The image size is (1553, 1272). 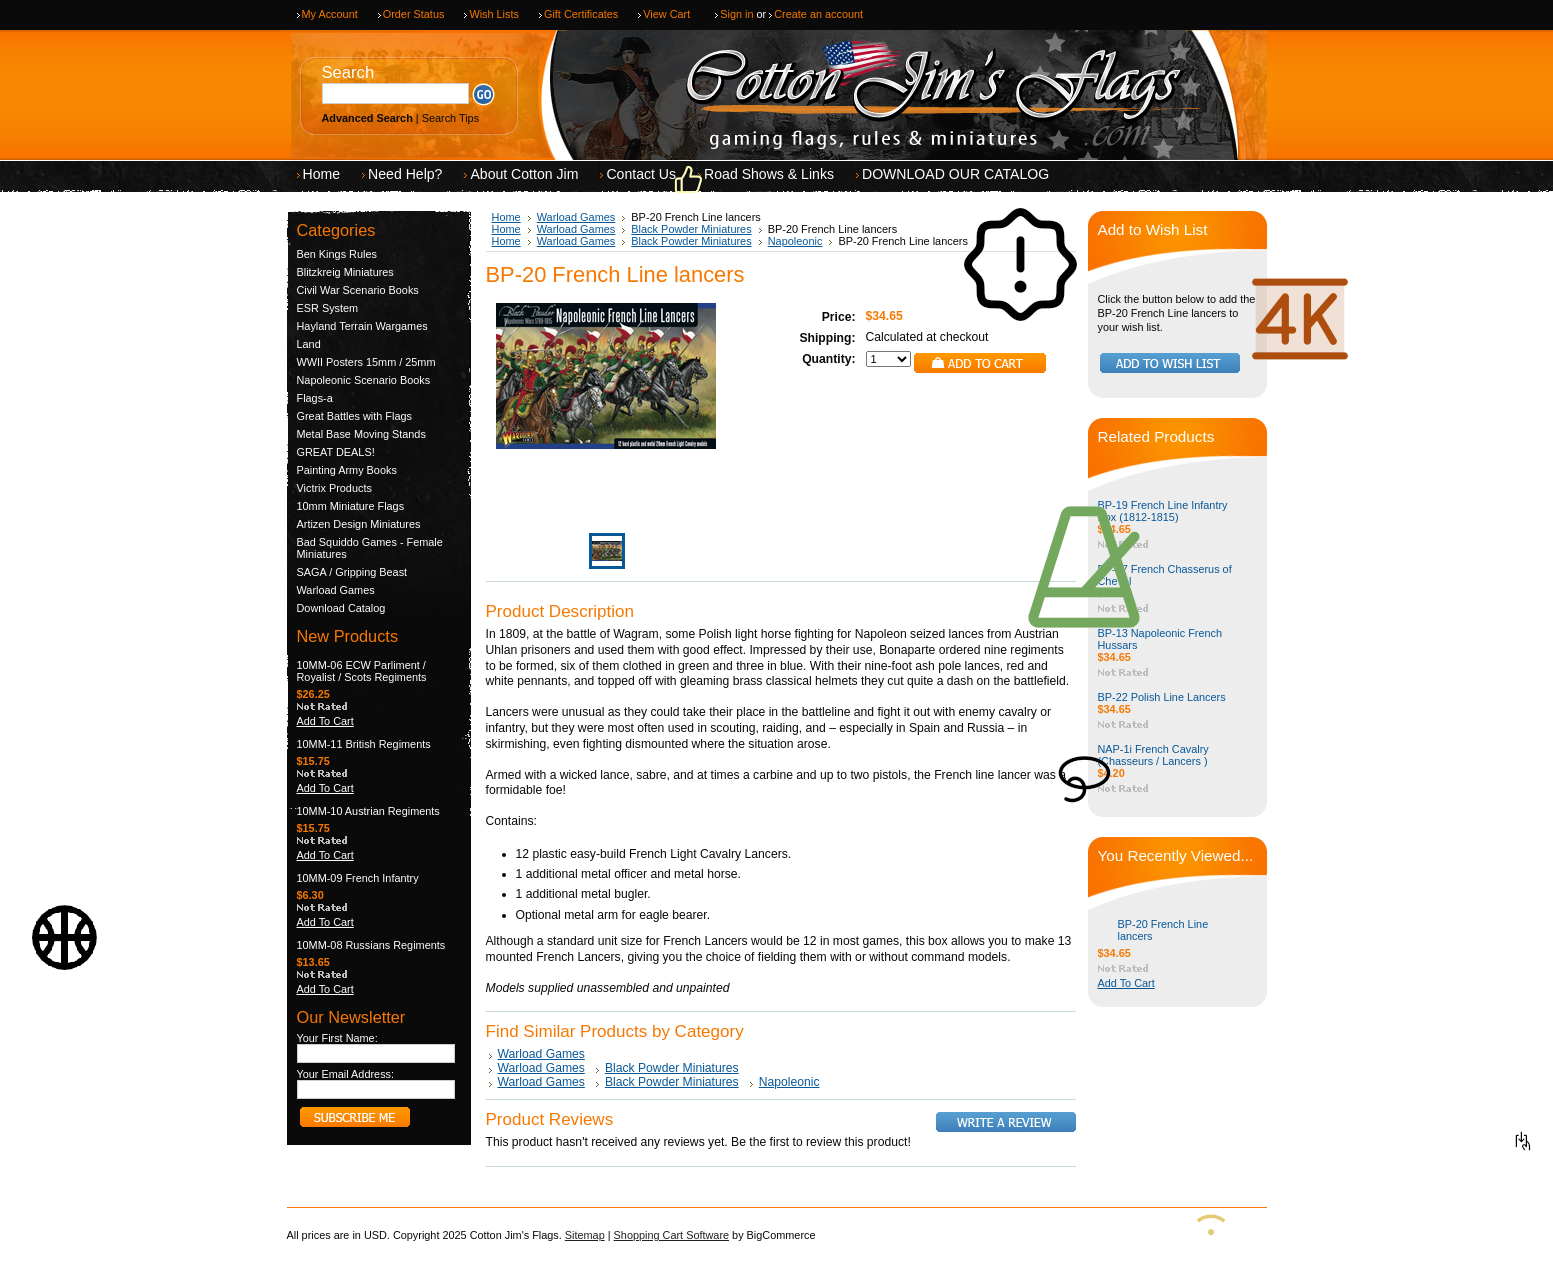 What do you see at coordinates (64, 937) in the screenshot?
I see `access sports or basketball content` at bounding box center [64, 937].